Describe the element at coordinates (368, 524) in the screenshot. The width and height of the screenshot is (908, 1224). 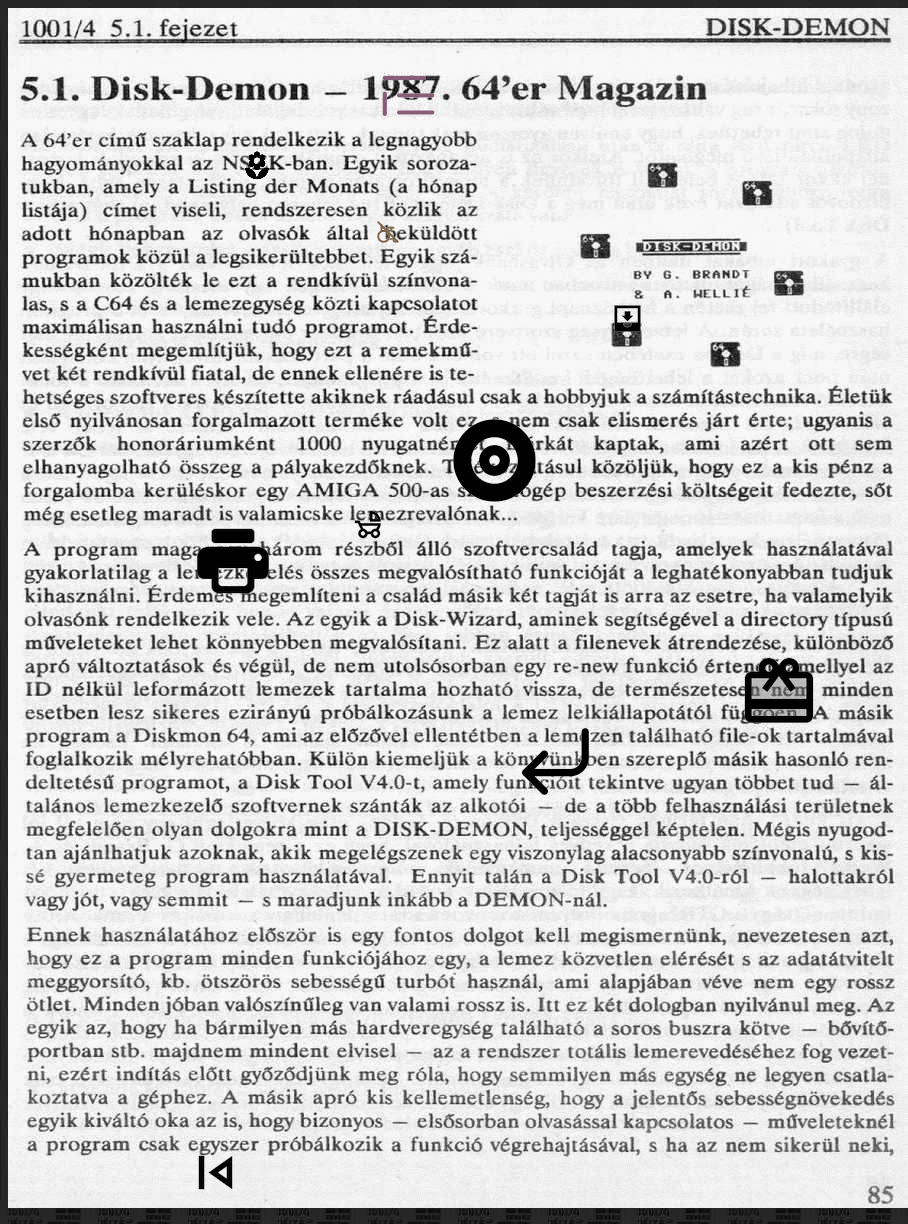
I see `indicates child-friendly or family-friendly location` at that location.